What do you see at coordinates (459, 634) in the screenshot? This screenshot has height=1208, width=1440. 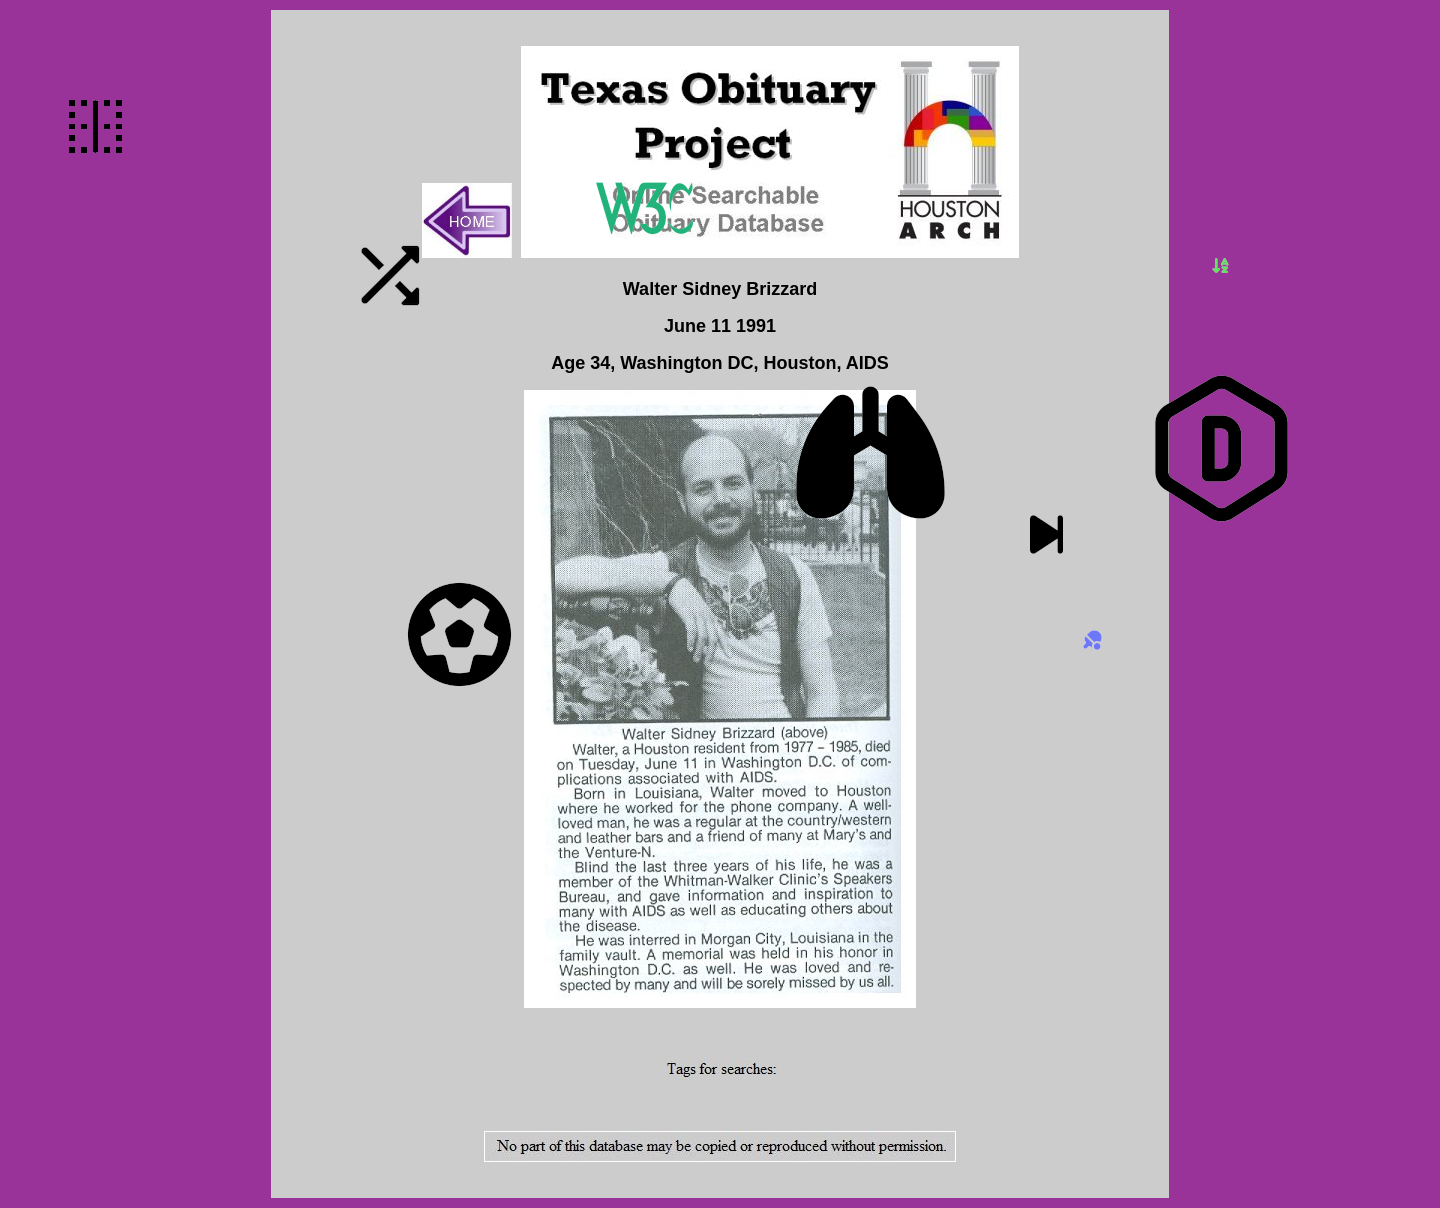 I see `access sports or soccer-related content` at bounding box center [459, 634].